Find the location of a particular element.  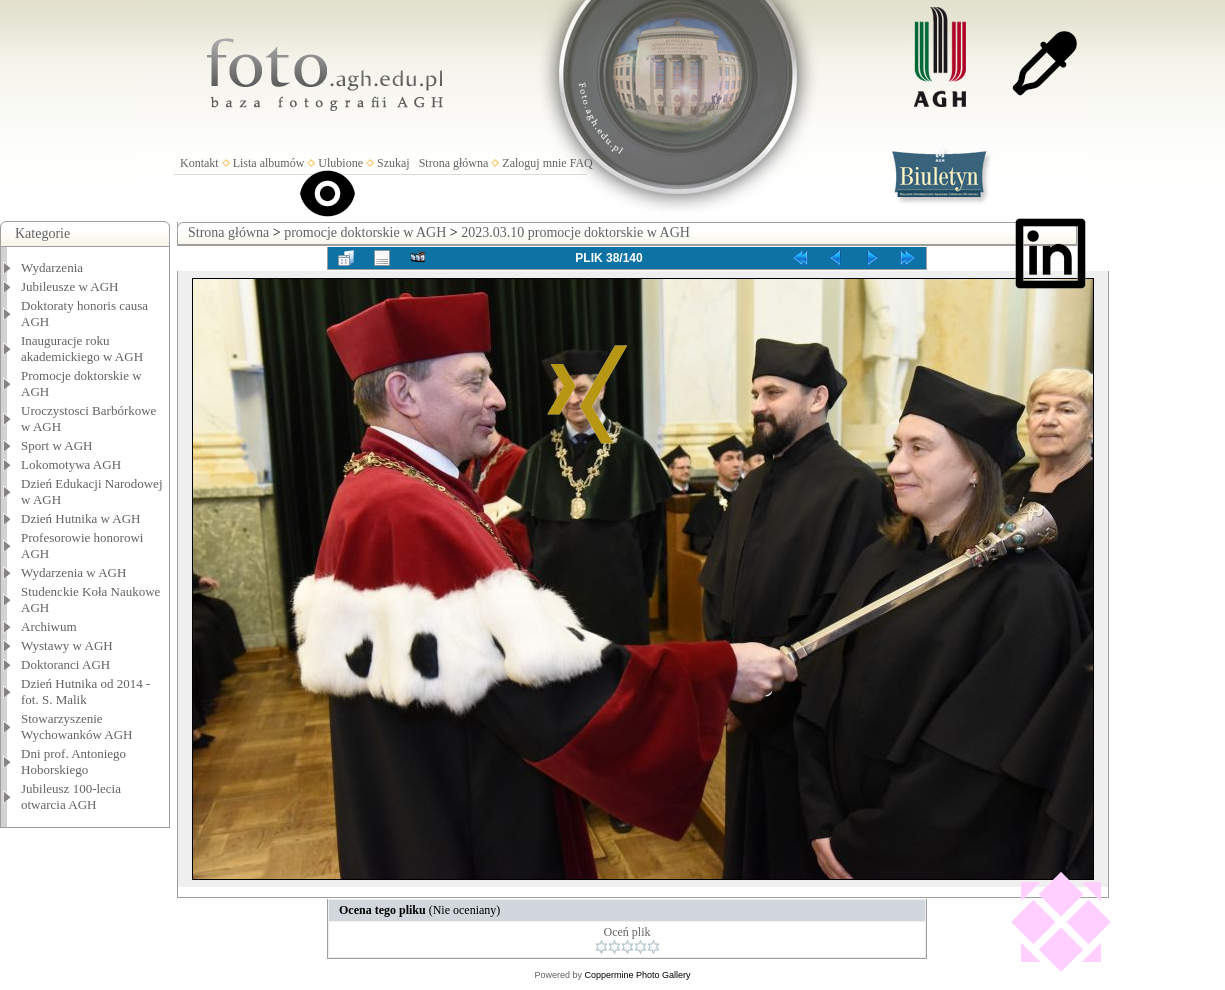

view or preview content is located at coordinates (327, 193).